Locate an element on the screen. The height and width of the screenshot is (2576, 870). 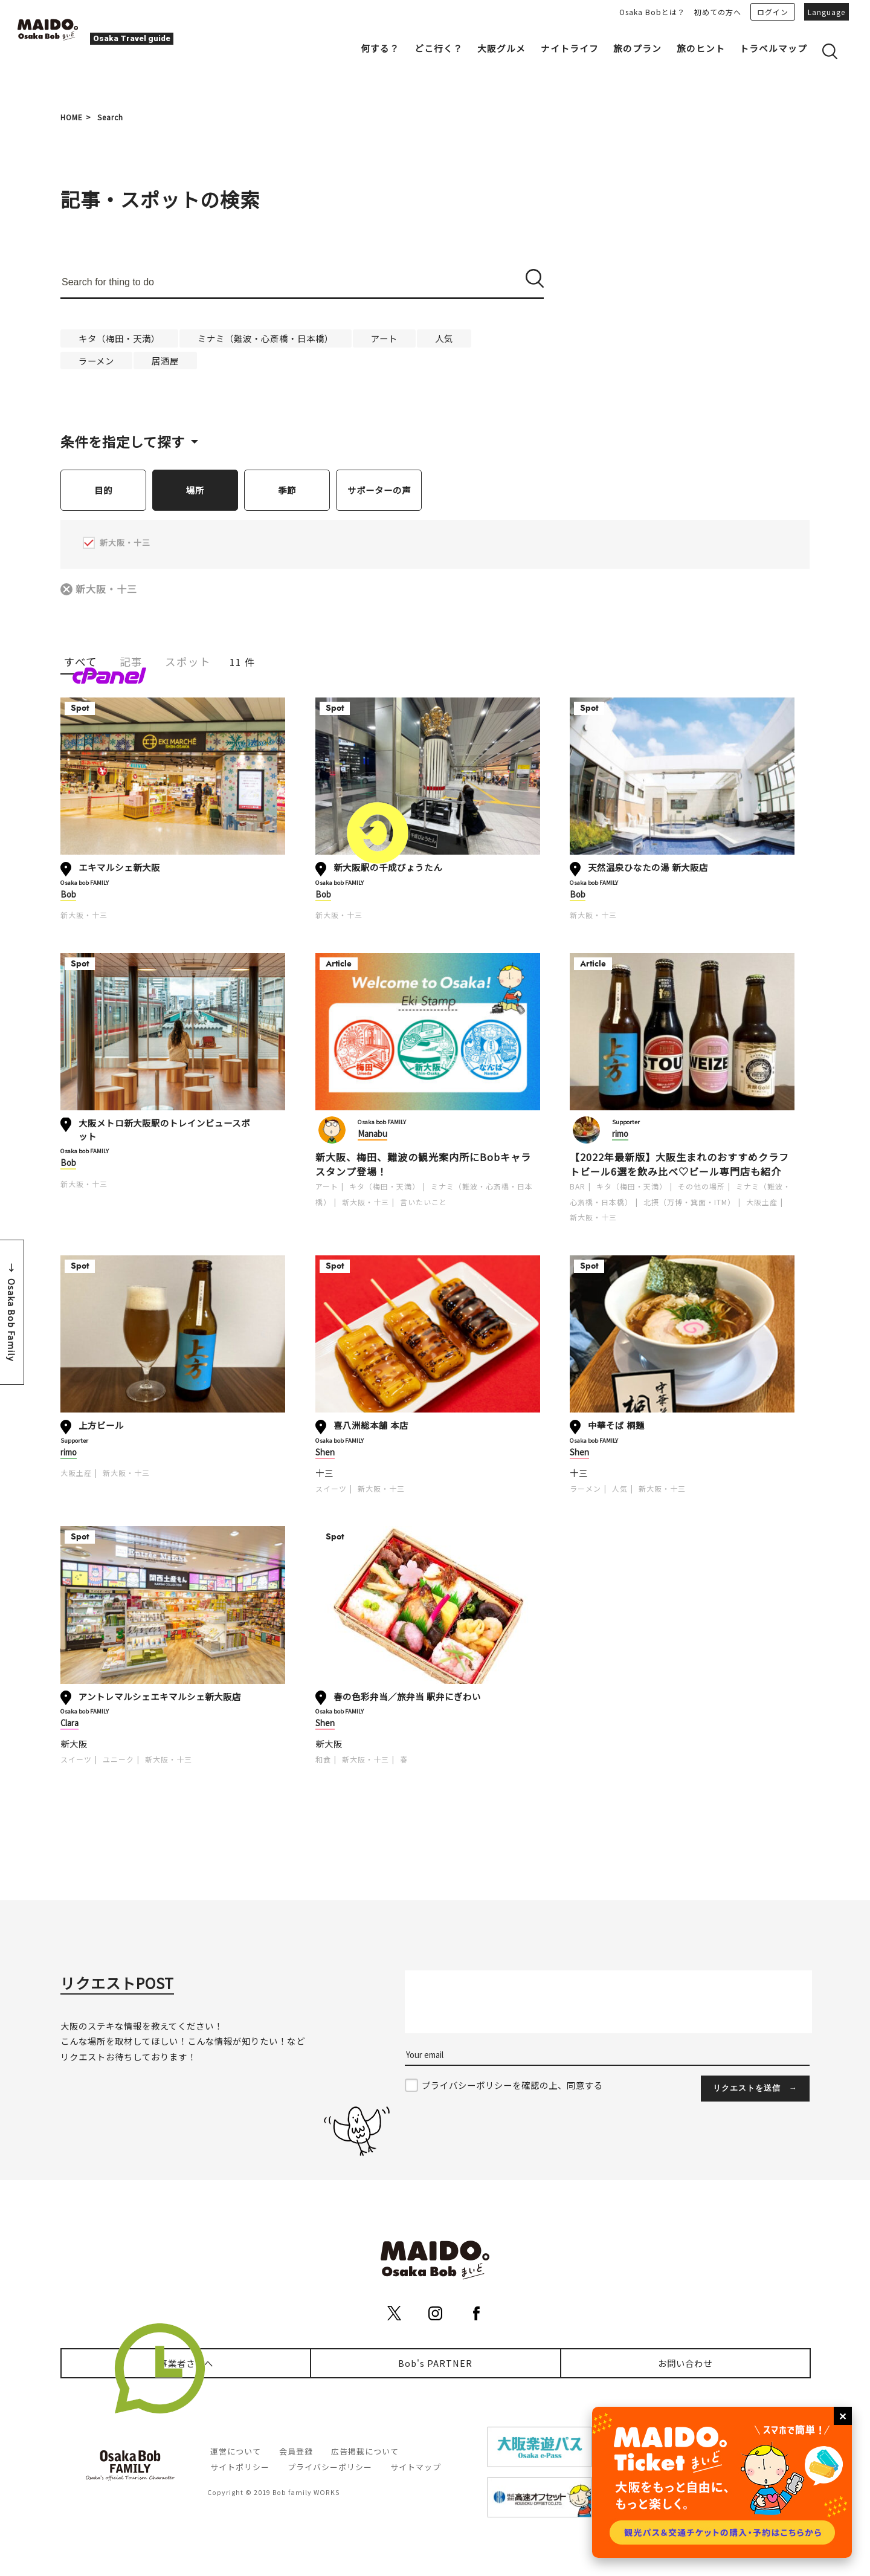
view chat history is located at coordinates (160, 2368).